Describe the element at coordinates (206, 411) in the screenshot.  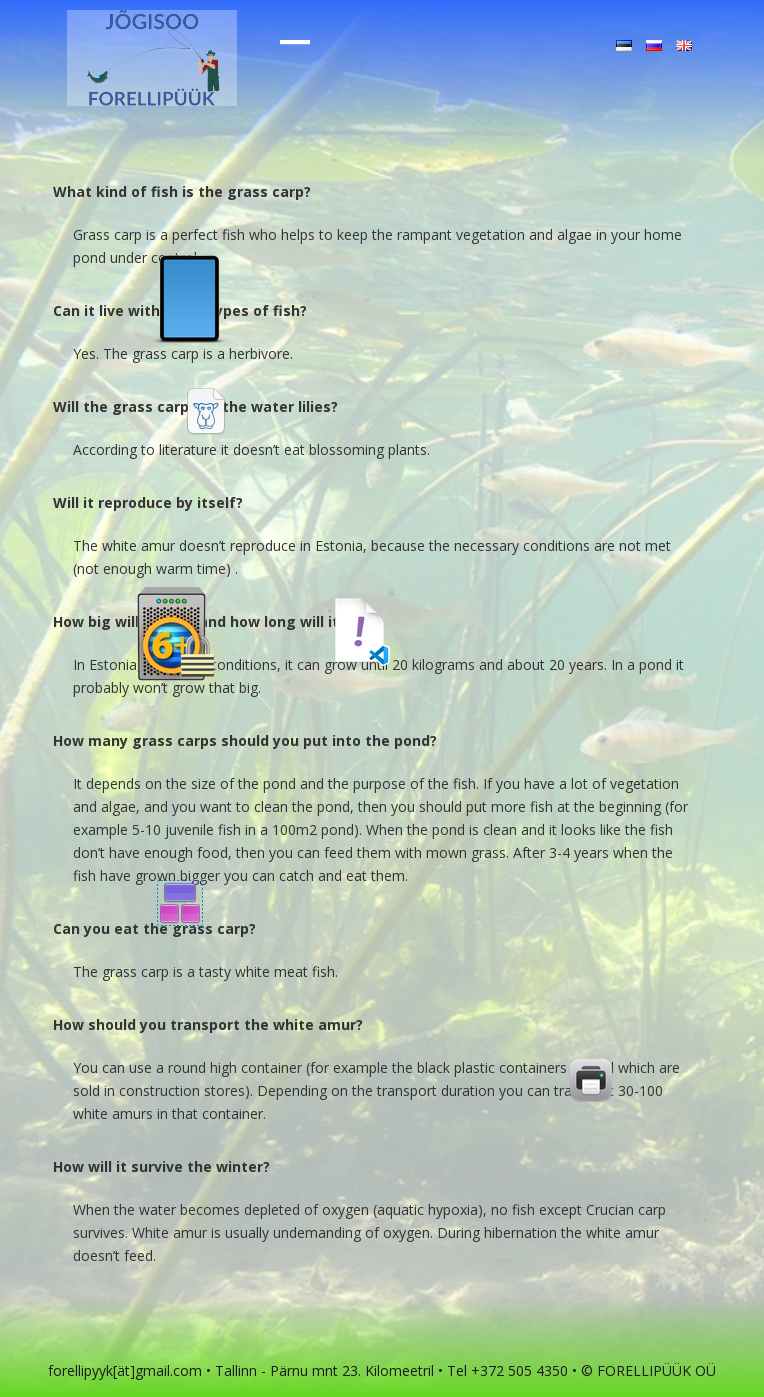
I see `a perl programming language file` at that location.